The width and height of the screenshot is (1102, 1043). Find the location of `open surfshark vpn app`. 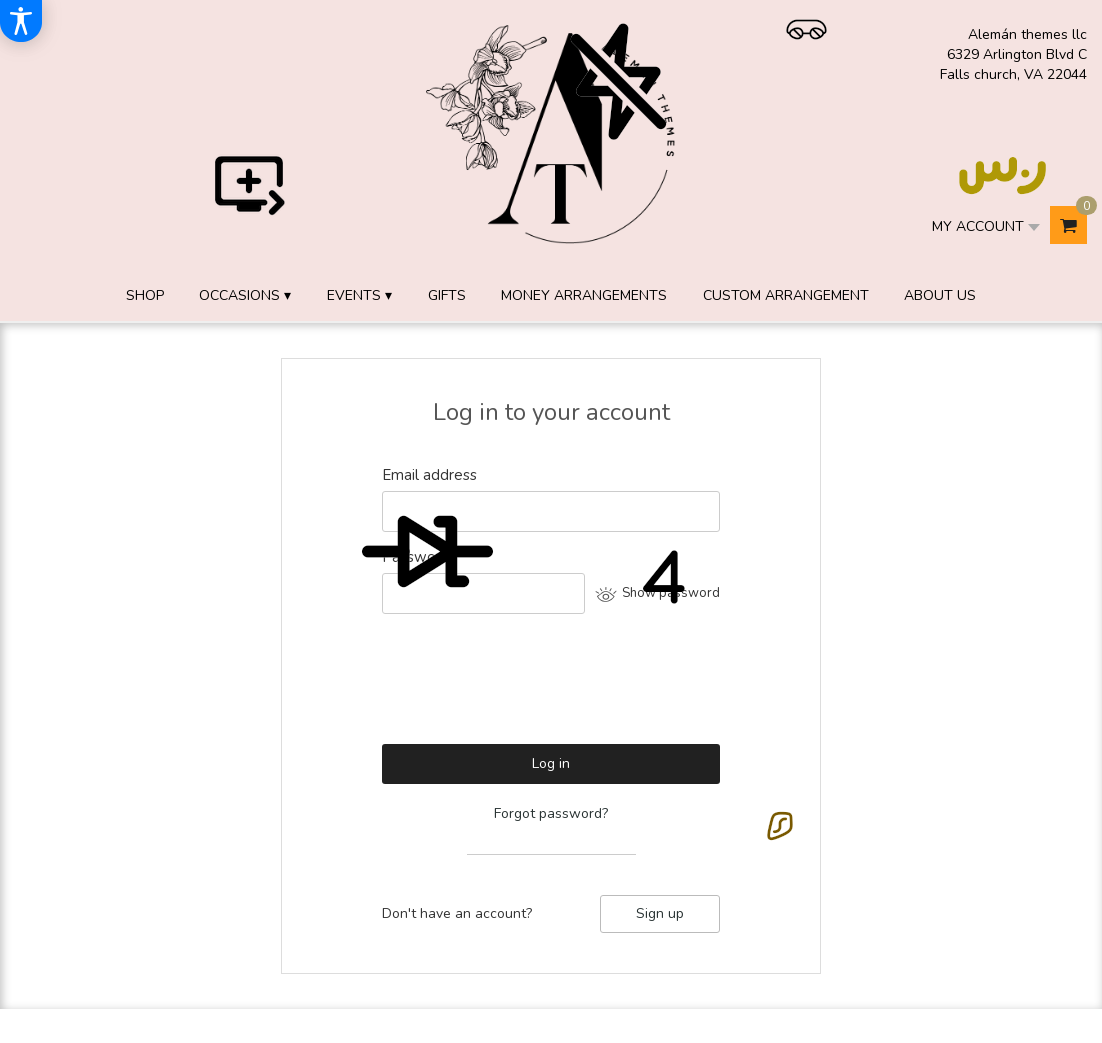

open surfshark vpn app is located at coordinates (780, 826).